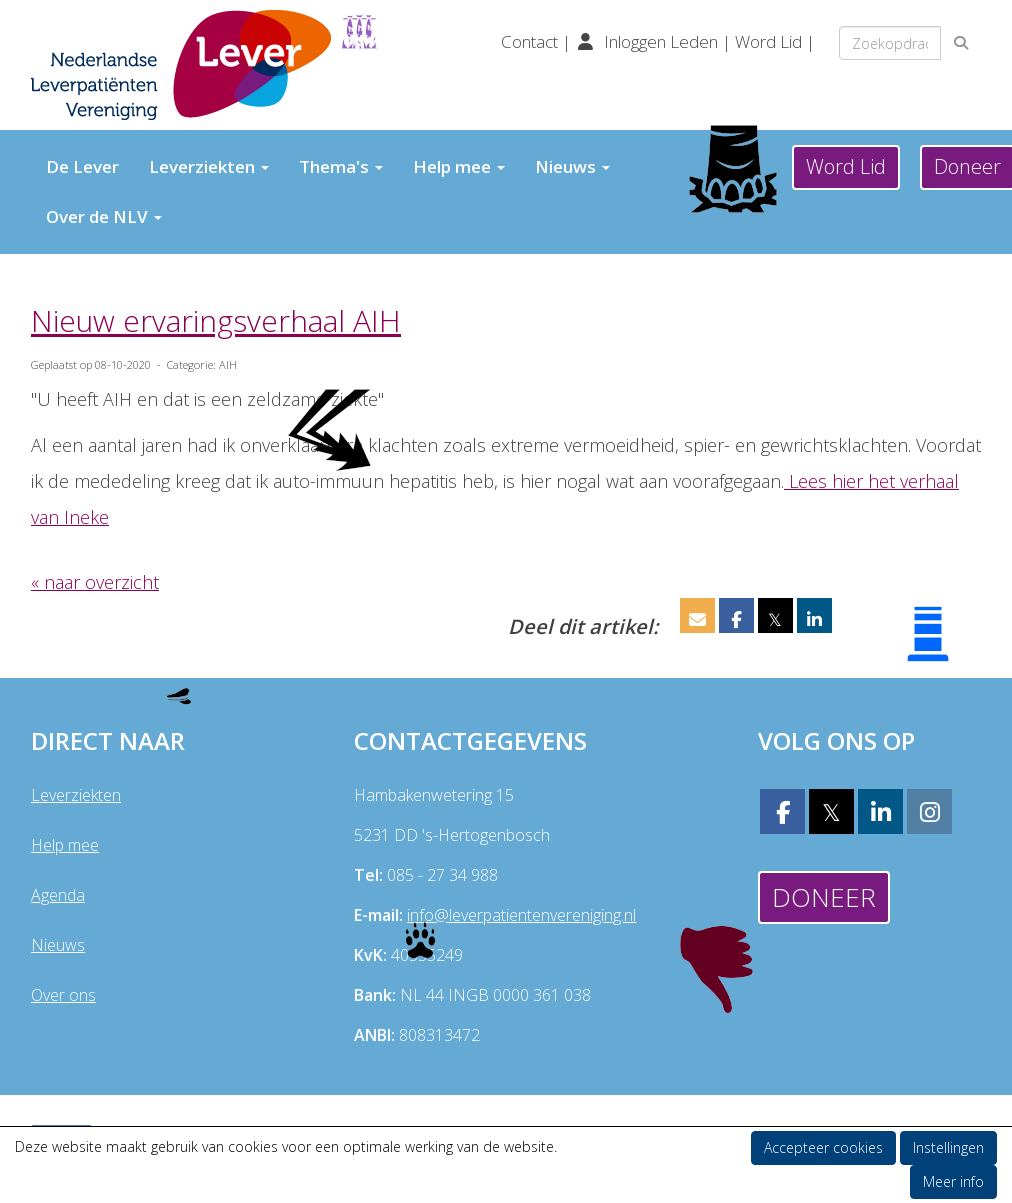 The height and width of the screenshot is (1203, 1012). What do you see at coordinates (716, 969) in the screenshot?
I see `dislike or downvote content` at bounding box center [716, 969].